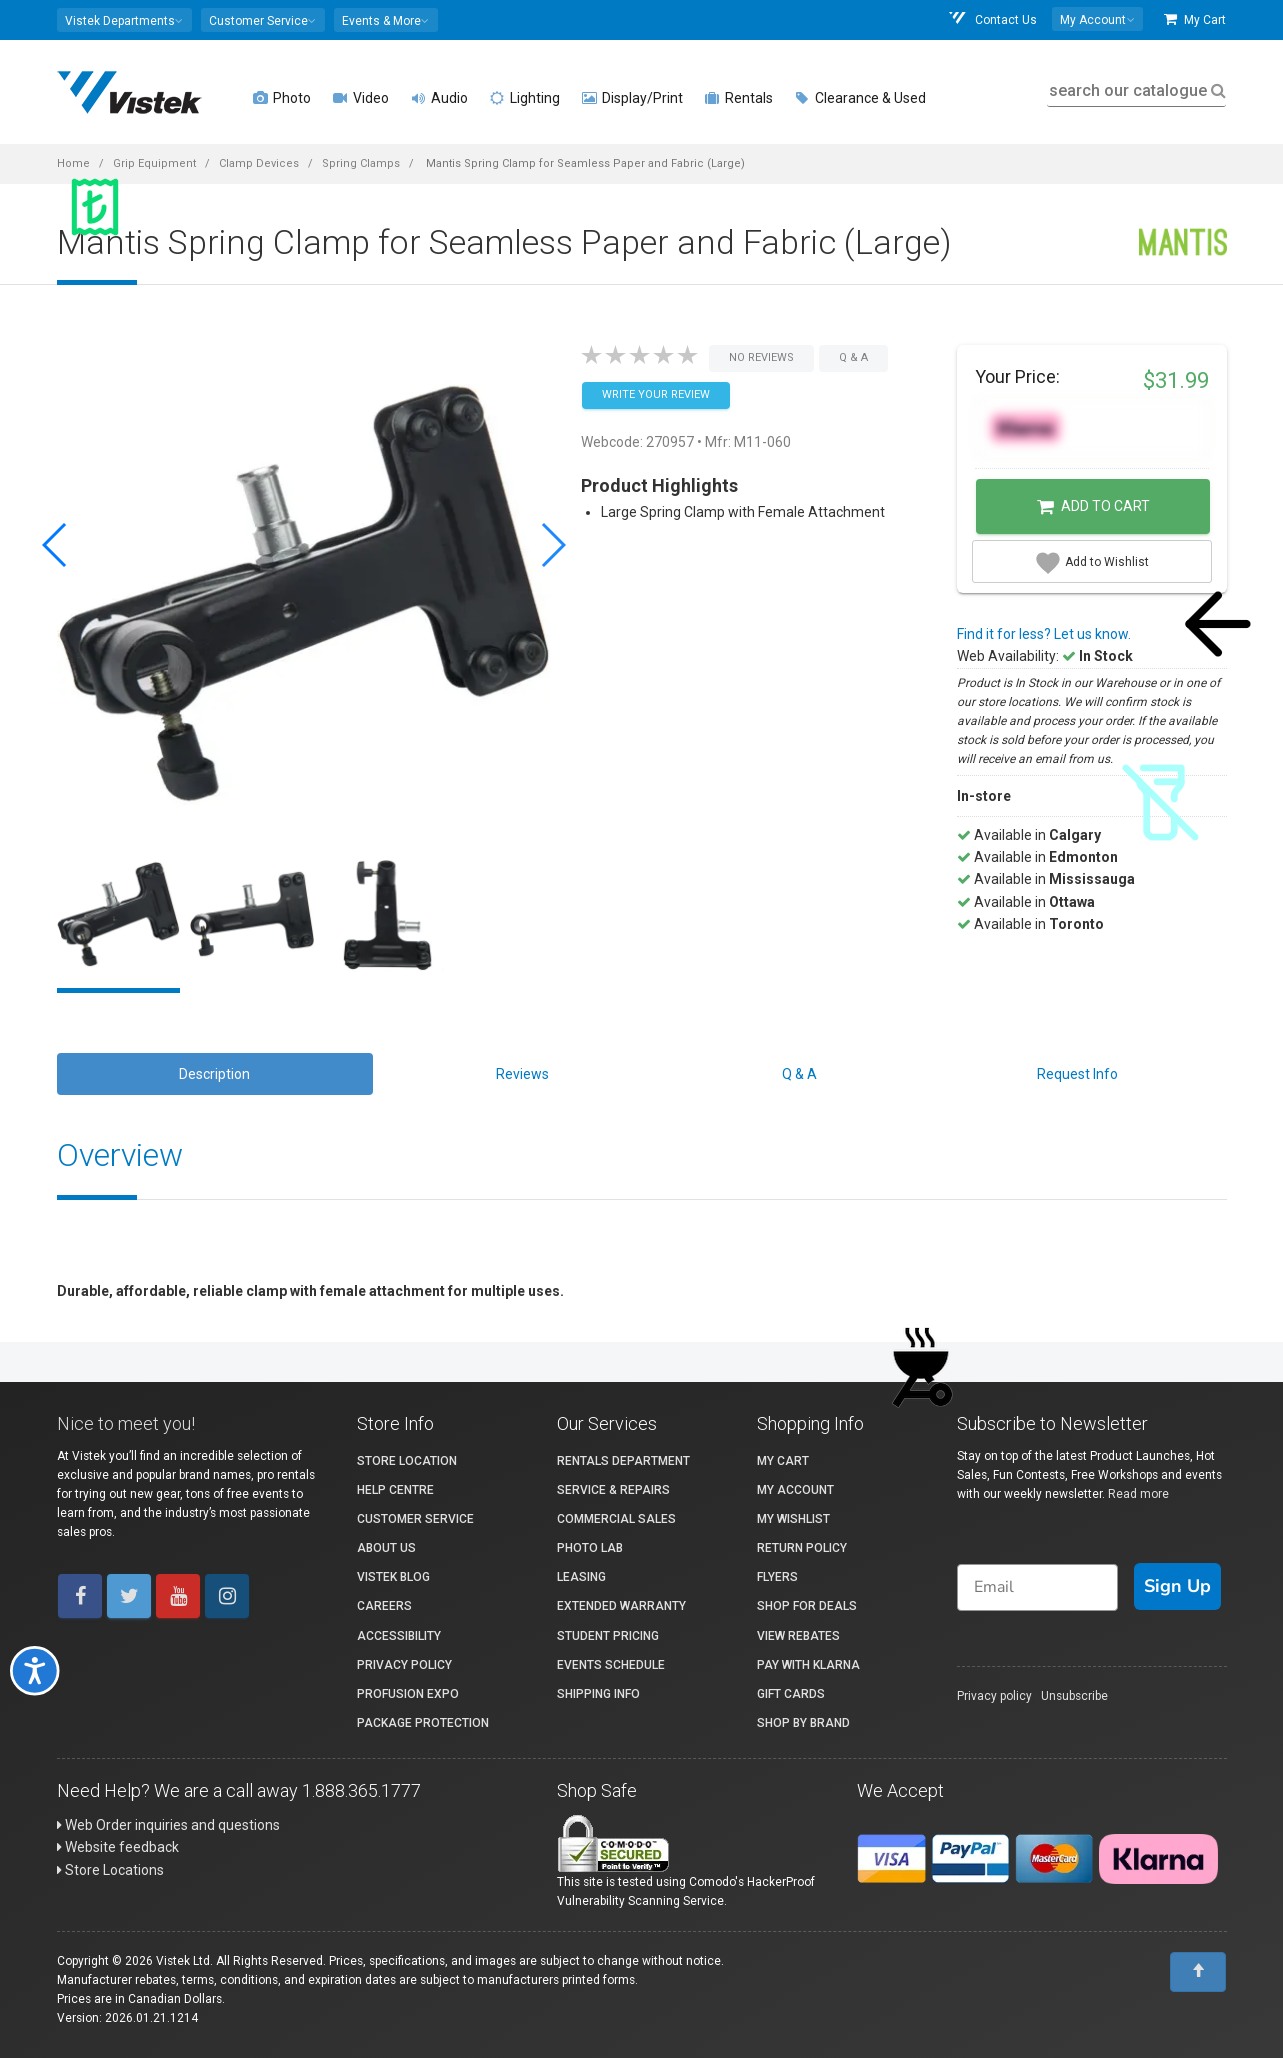  Describe the element at coordinates (921, 1367) in the screenshot. I see `access outdoor cooking or grilling recipes` at that location.